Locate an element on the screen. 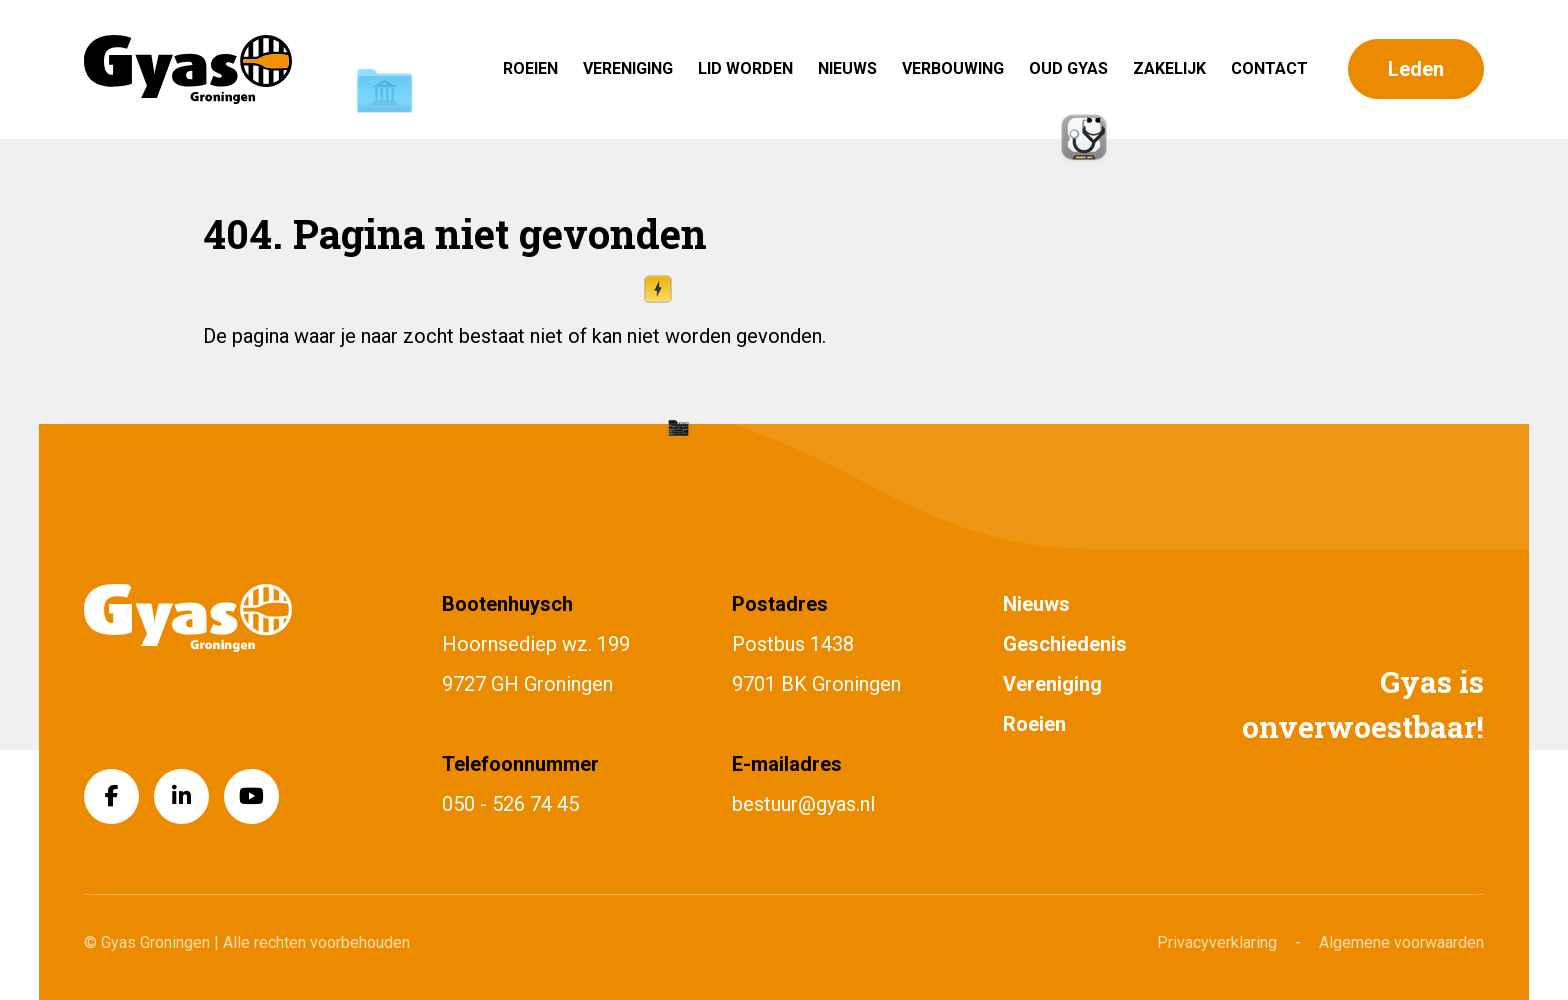 This screenshot has width=1568, height=1000. open power management settings is located at coordinates (658, 289).